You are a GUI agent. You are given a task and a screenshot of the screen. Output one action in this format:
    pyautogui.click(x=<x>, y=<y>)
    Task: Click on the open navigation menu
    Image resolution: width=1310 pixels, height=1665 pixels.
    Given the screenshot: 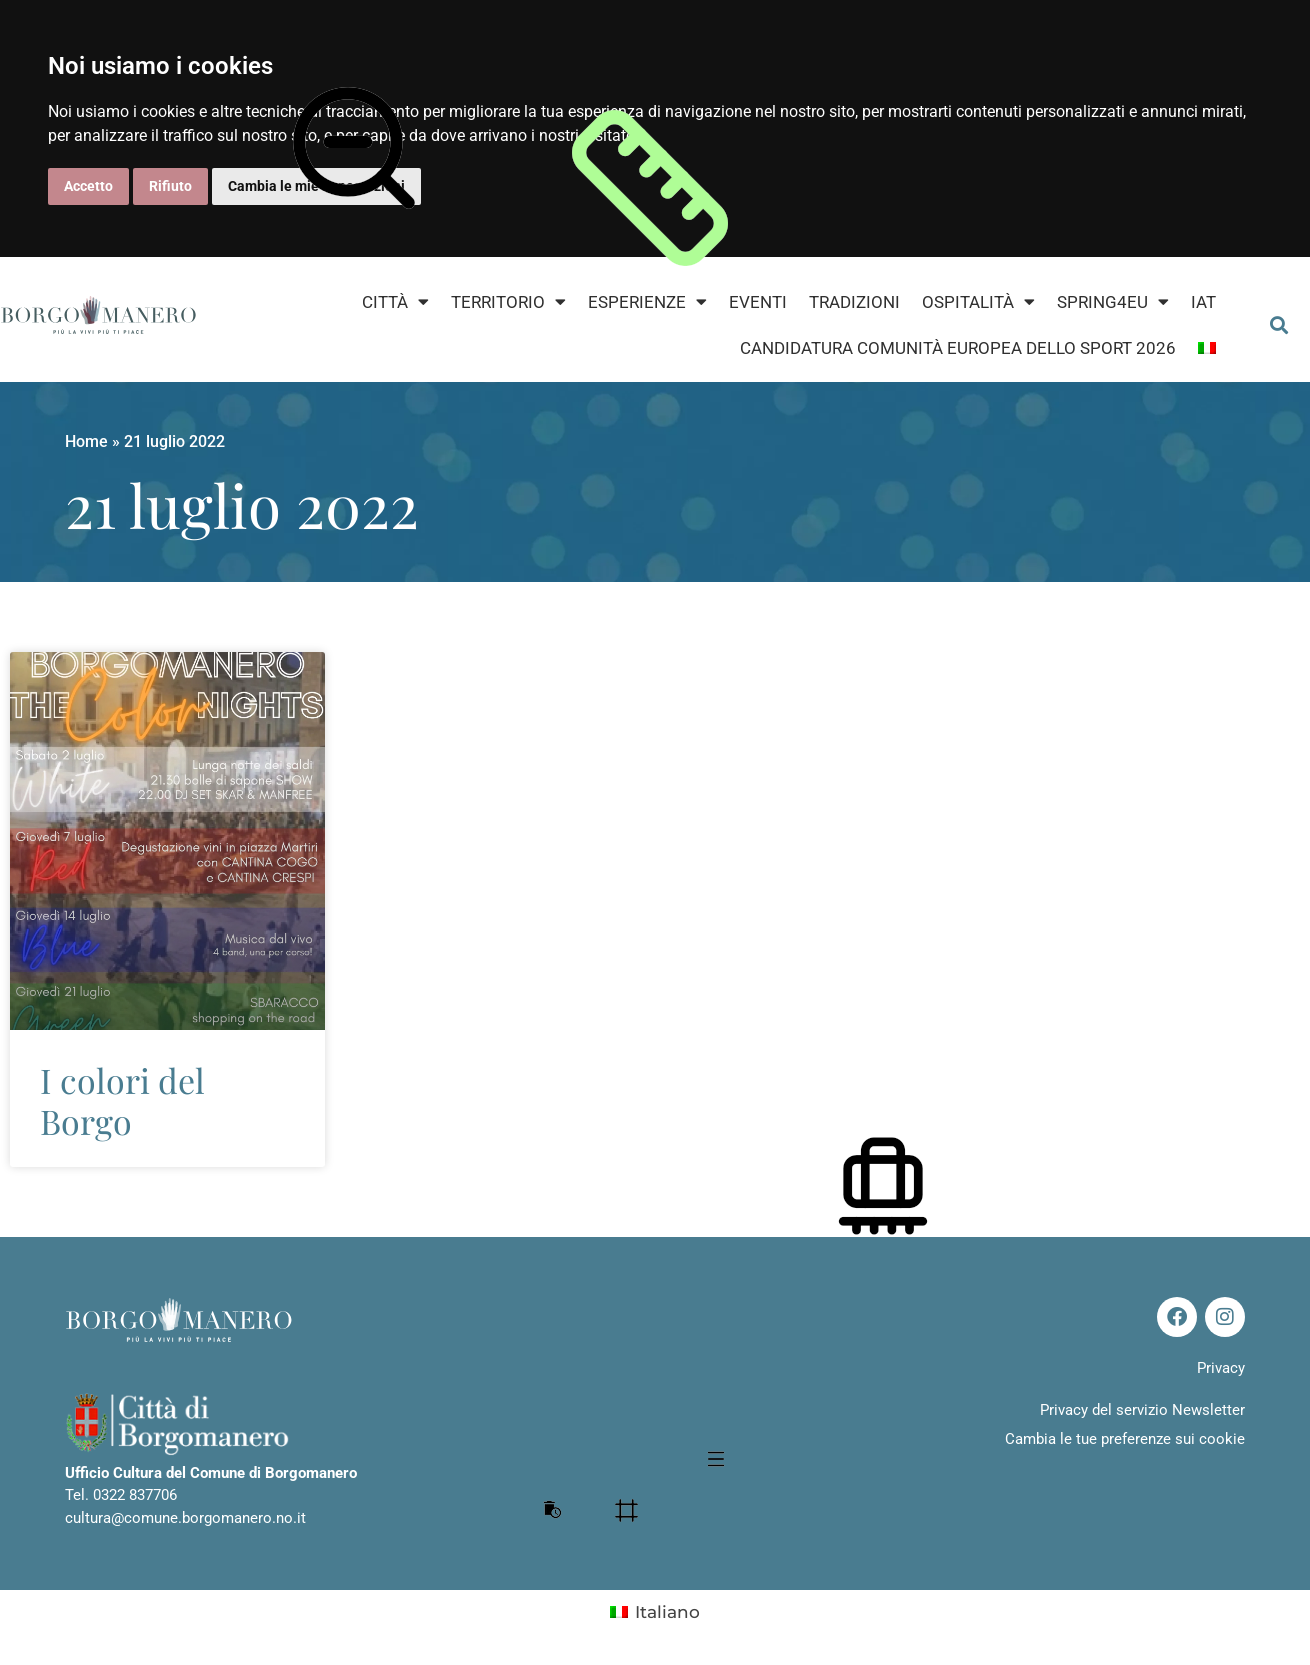 What is the action you would take?
    pyautogui.click(x=716, y=1459)
    